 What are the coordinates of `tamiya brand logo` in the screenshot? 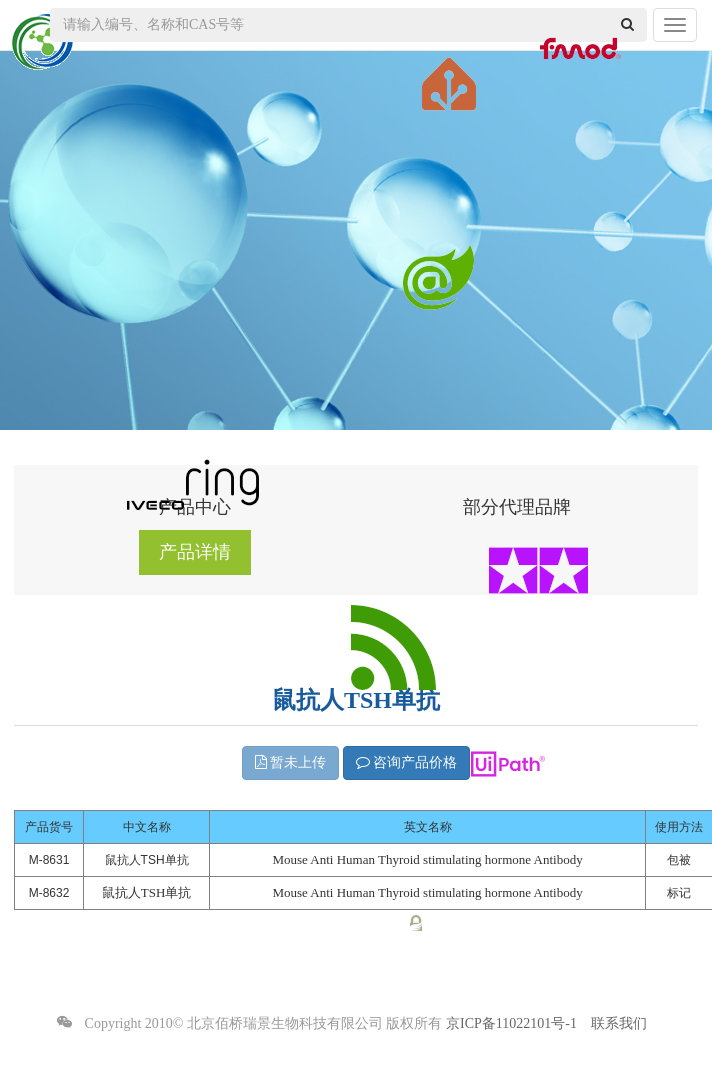 It's located at (538, 570).